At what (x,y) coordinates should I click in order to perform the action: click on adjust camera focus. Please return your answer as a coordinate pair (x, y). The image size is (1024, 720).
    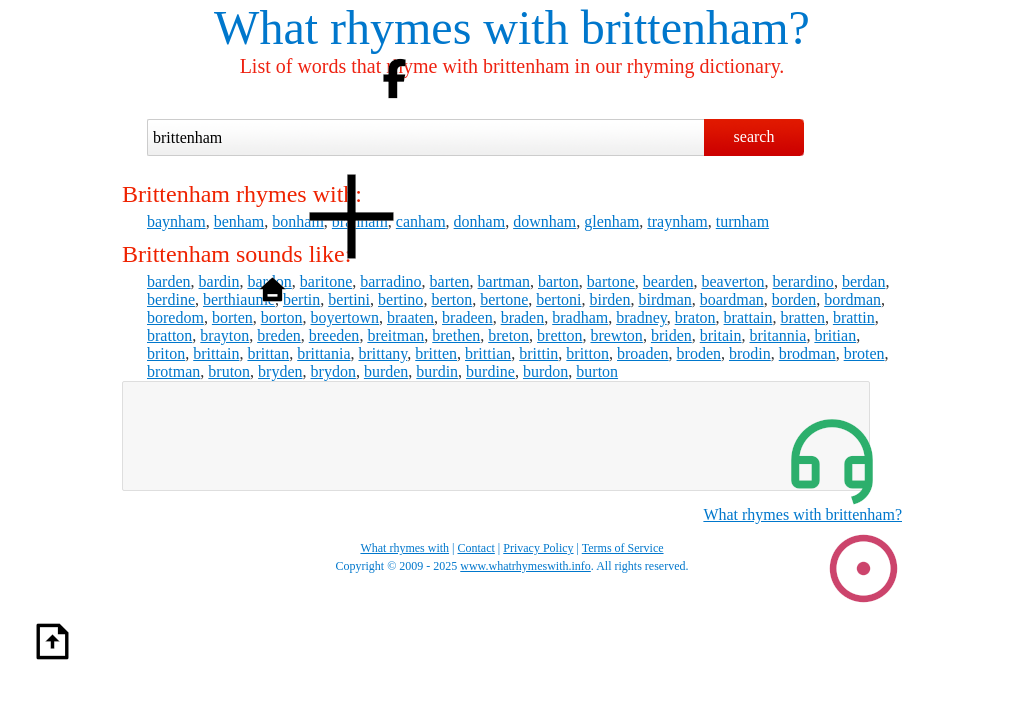
    Looking at the image, I should click on (863, 568).